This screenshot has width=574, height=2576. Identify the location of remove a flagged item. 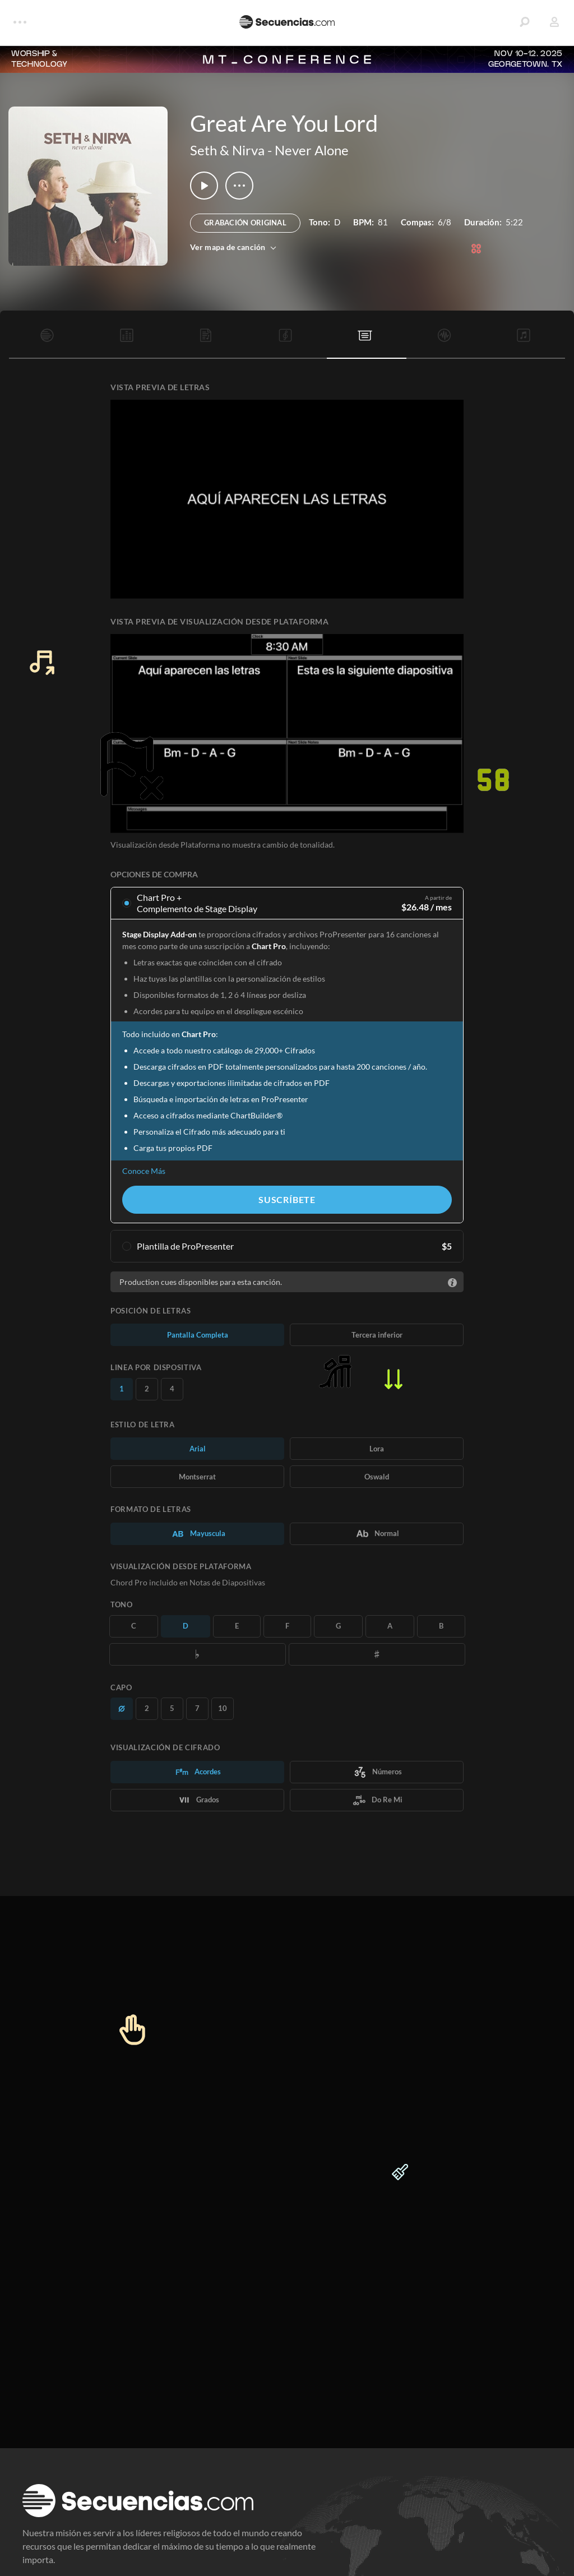
(127, 763).